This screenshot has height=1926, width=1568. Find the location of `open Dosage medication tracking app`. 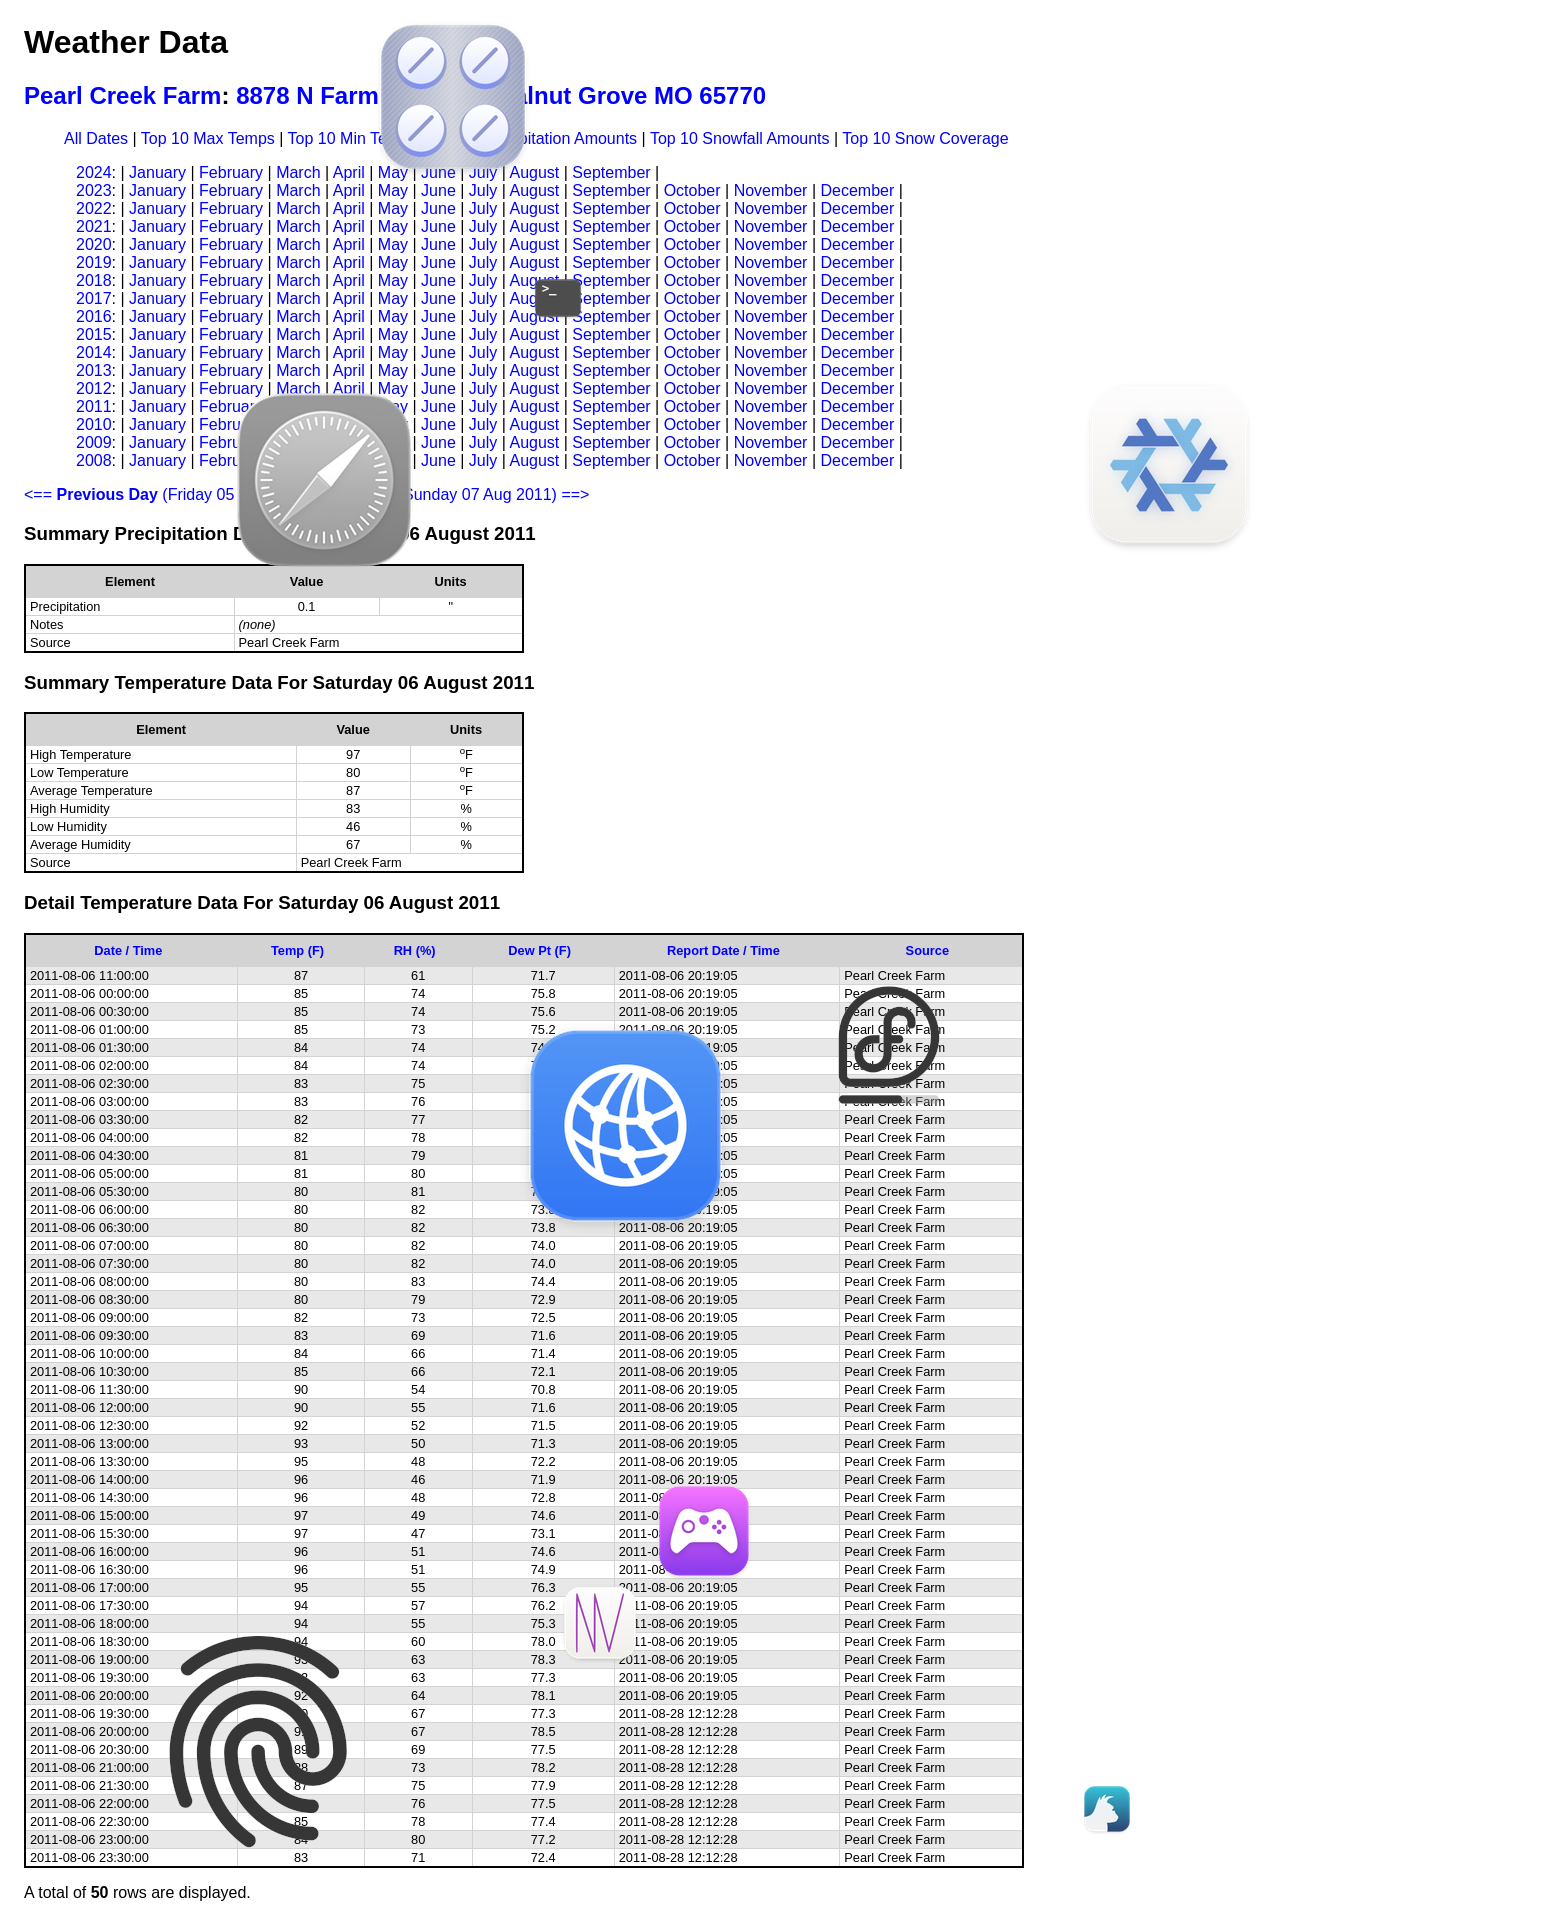

open Dosage medication tracking app is located at coordinates (453, 97).